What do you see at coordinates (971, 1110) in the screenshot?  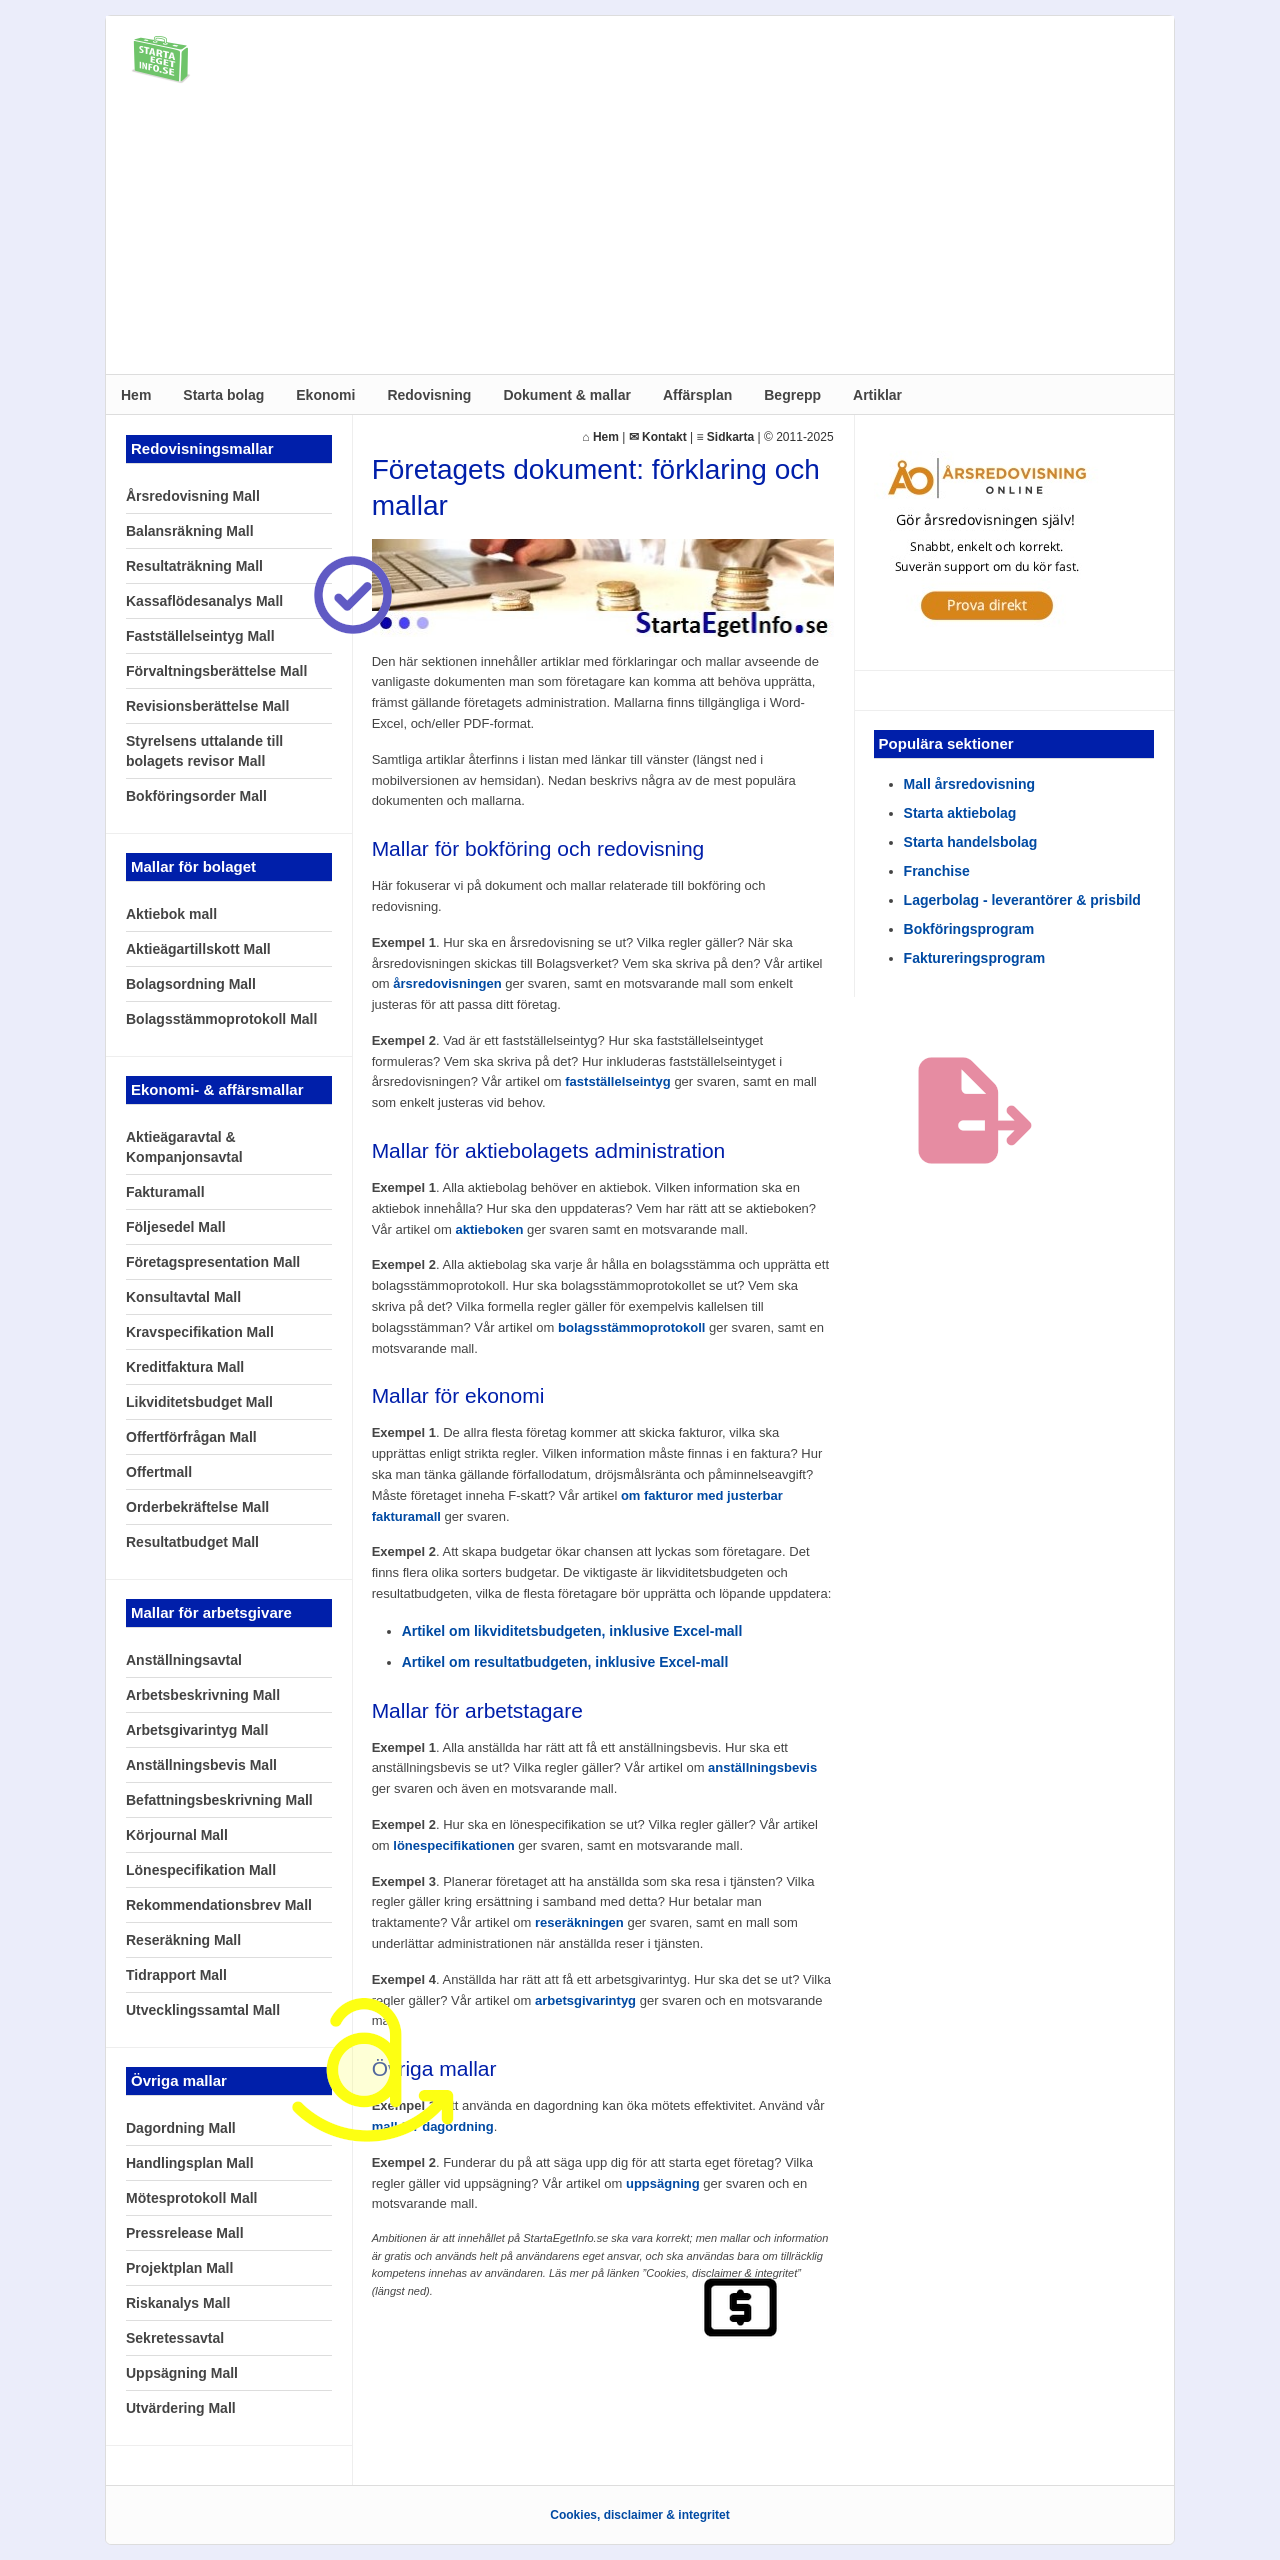 I see `export file or document` at bounding box center [971, 1110].